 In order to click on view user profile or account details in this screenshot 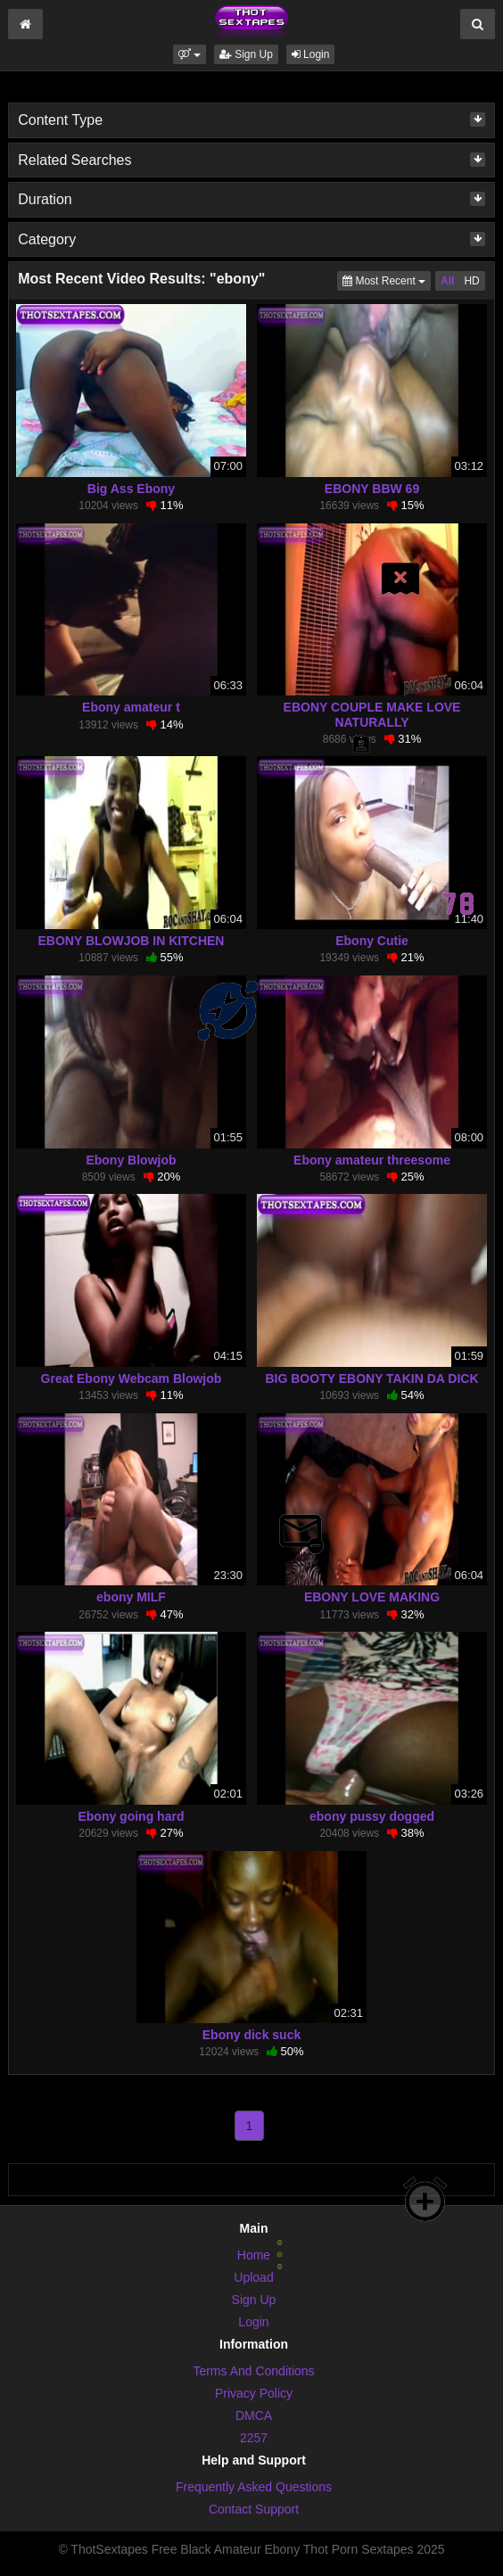, I will do `click(361, 745)`.